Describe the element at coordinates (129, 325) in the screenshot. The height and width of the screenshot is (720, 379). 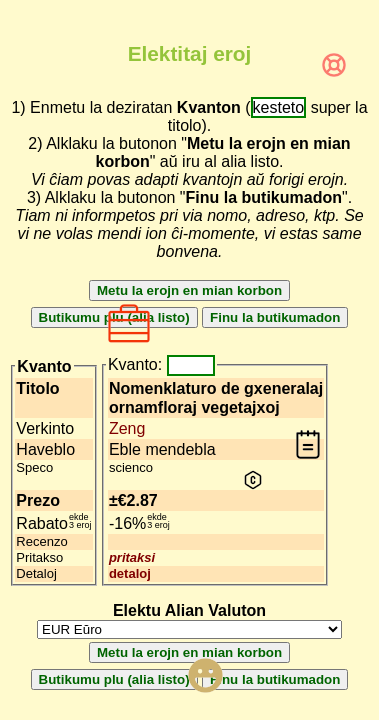
I see `access work or business documents` at that location.